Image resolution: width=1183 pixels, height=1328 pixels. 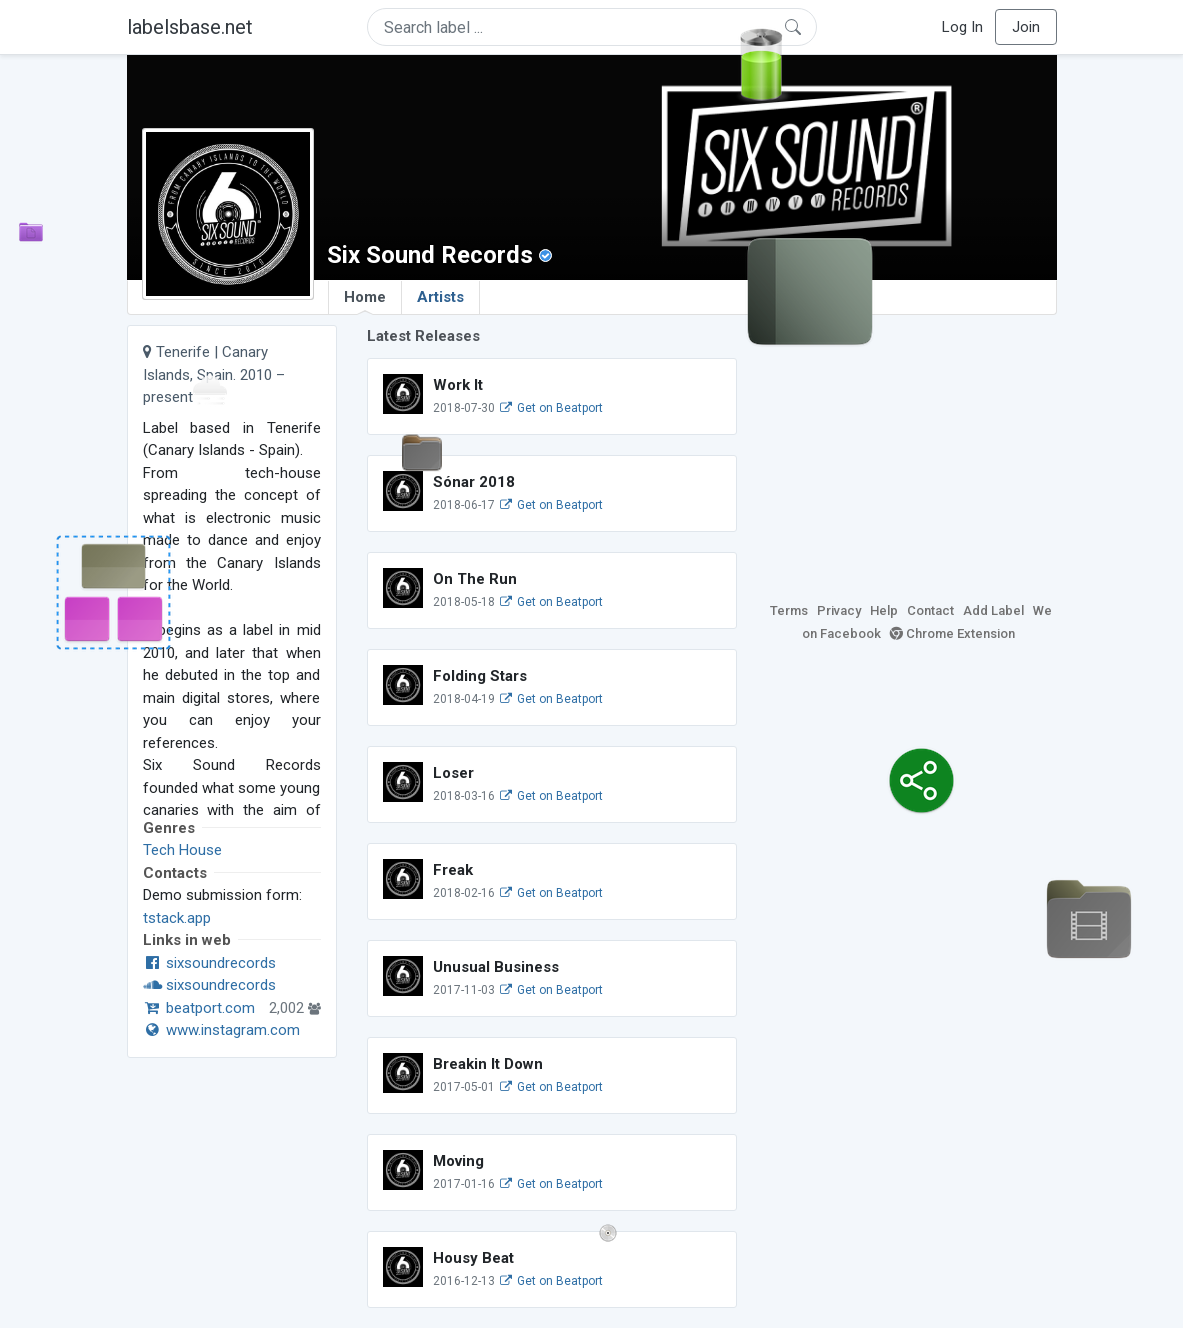 I want to click on indicates a CD/DVD drive or optical media device, so click(x=608, y=1233).